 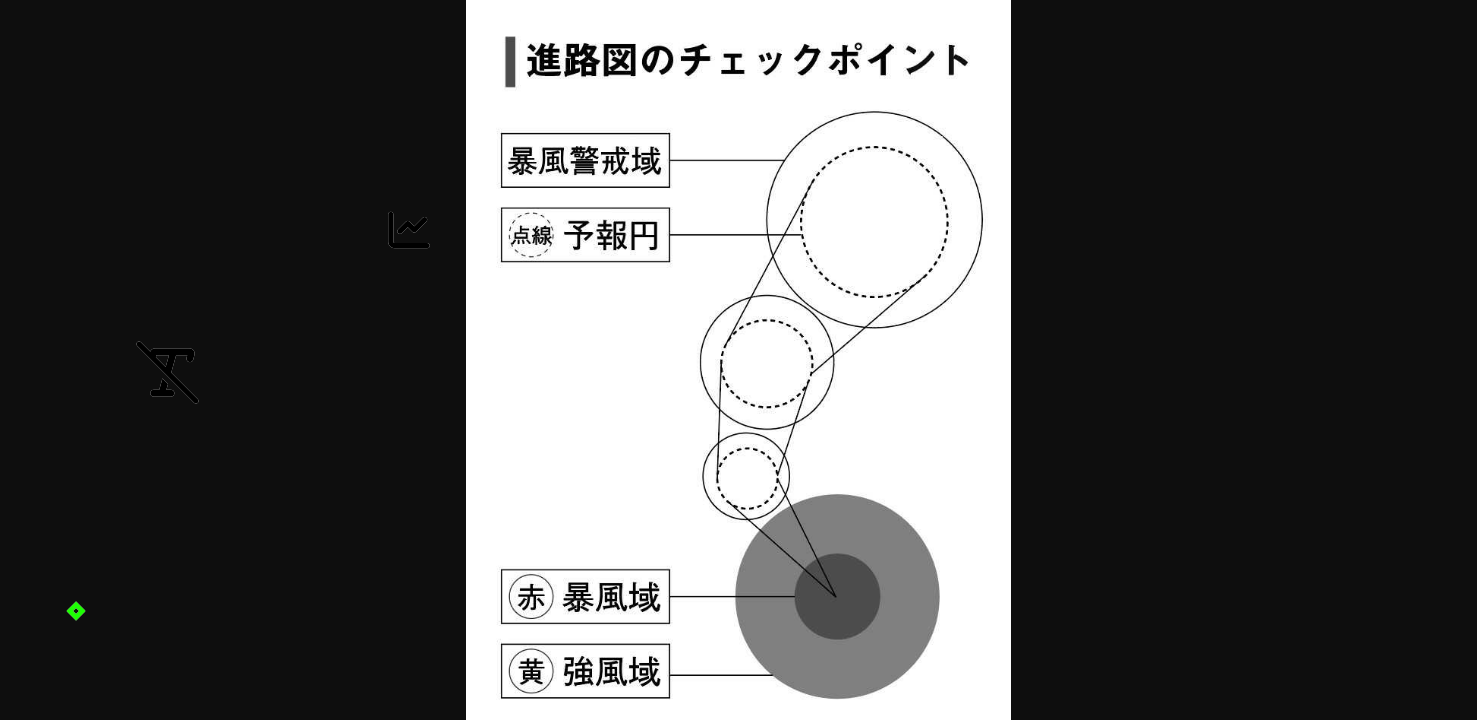 I want to click on clear text formatting, so click(x=167, y=372).